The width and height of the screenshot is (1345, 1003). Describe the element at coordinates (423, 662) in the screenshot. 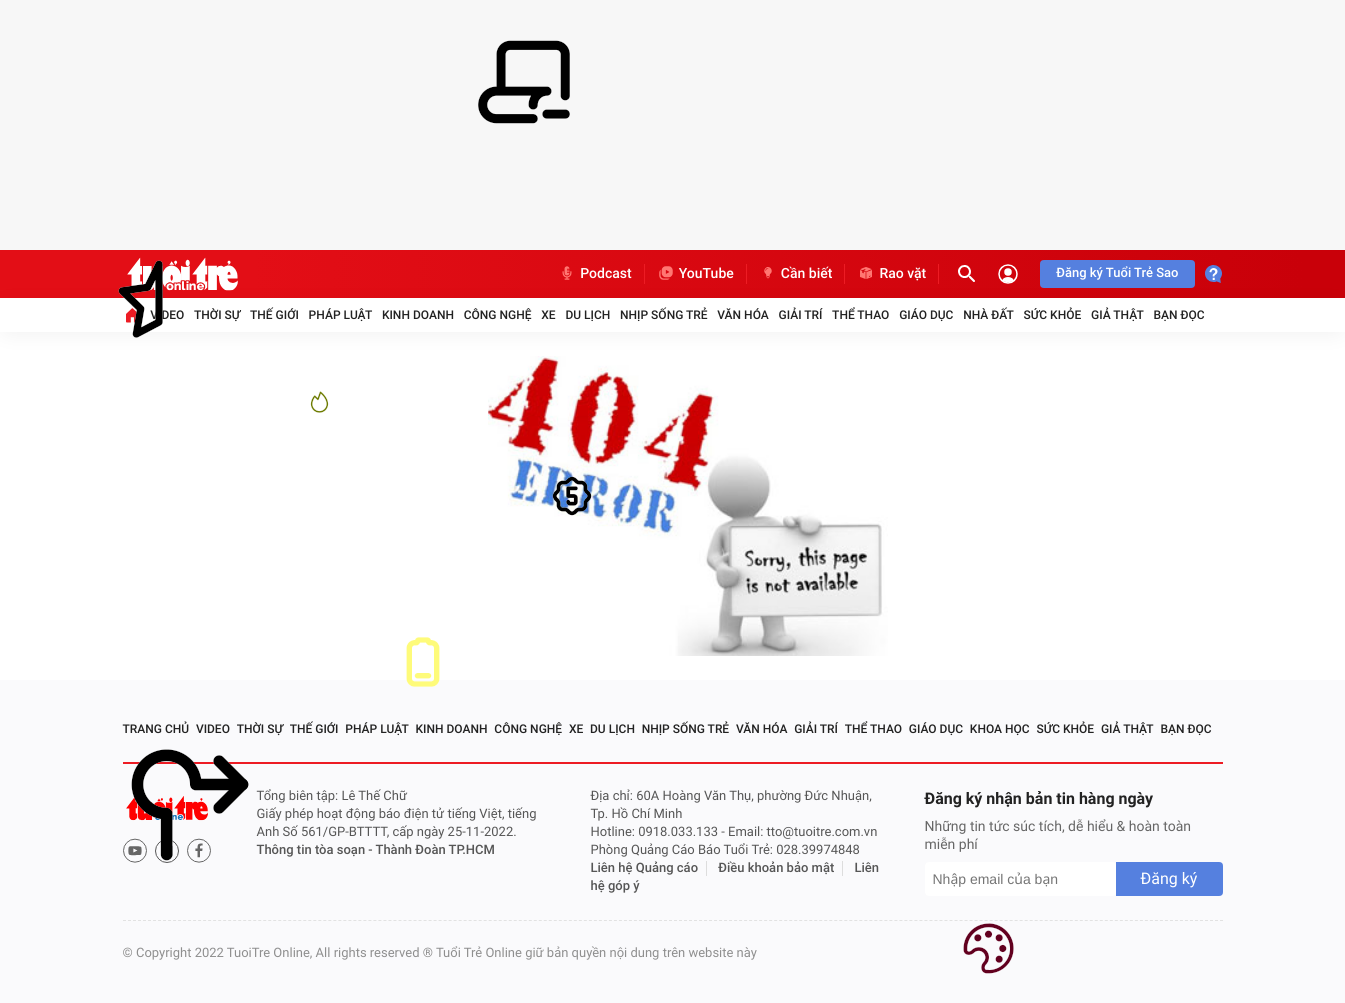

I see `indicates low battery level` at that location.